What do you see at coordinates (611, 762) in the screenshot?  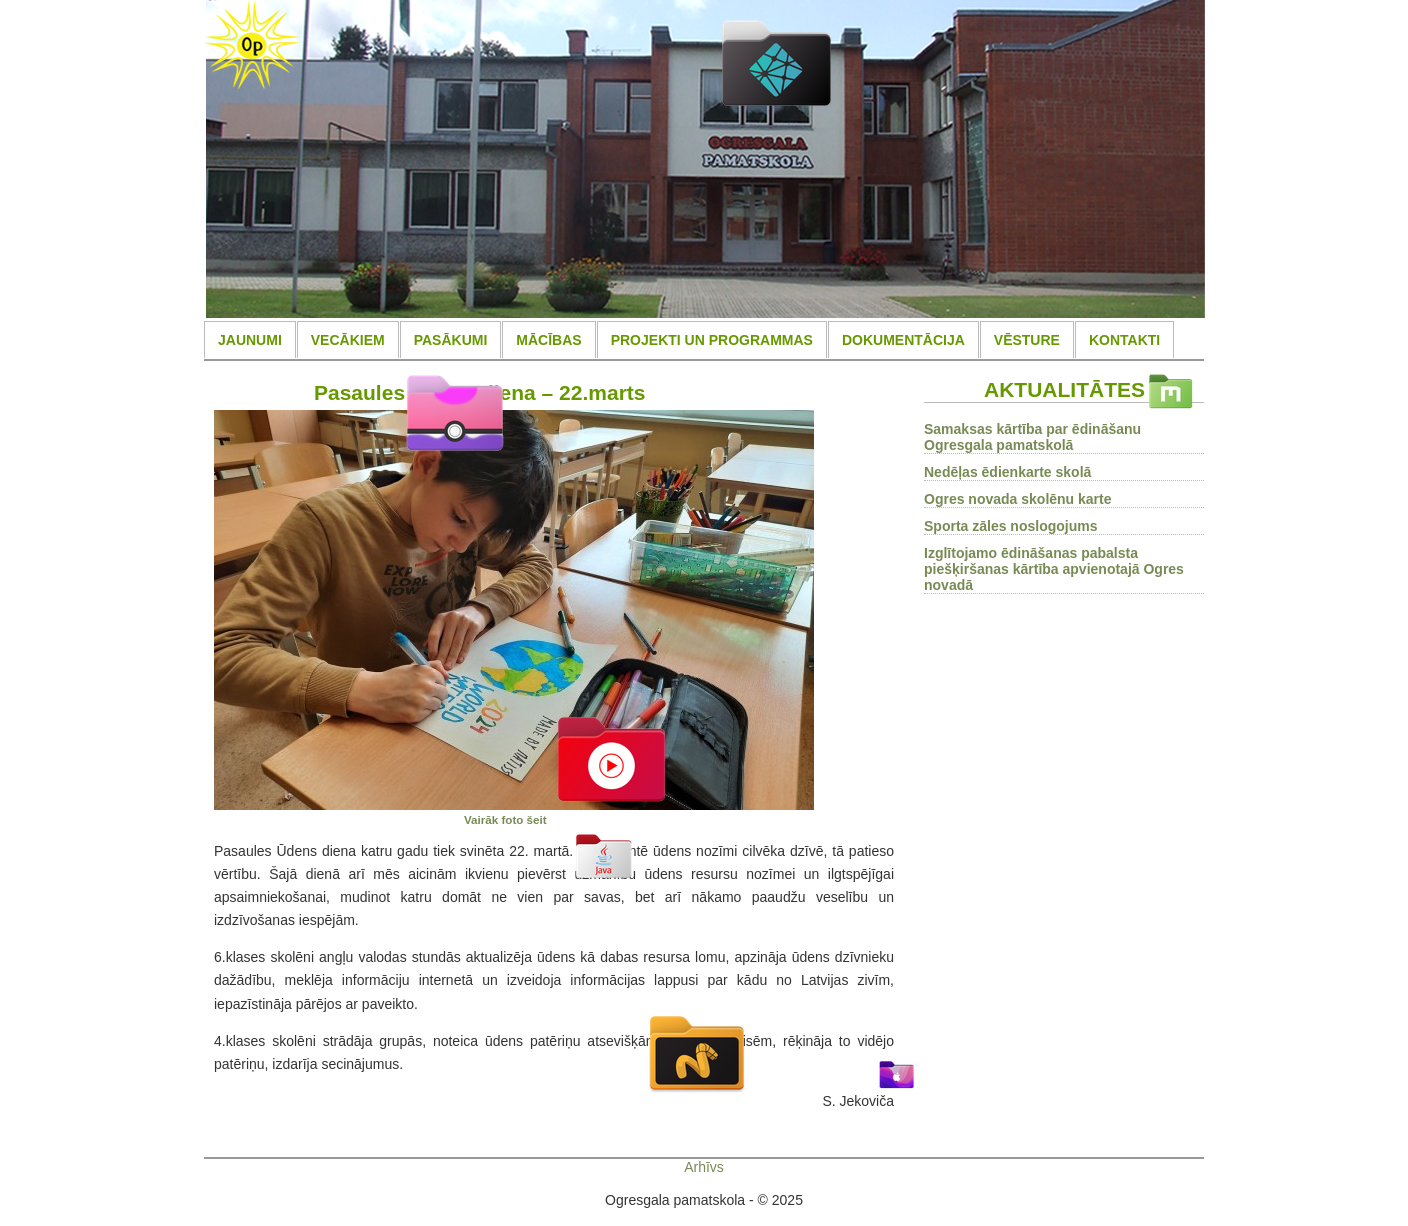 I see `open folder containing youtube music files` at bounding box center [611, 762].